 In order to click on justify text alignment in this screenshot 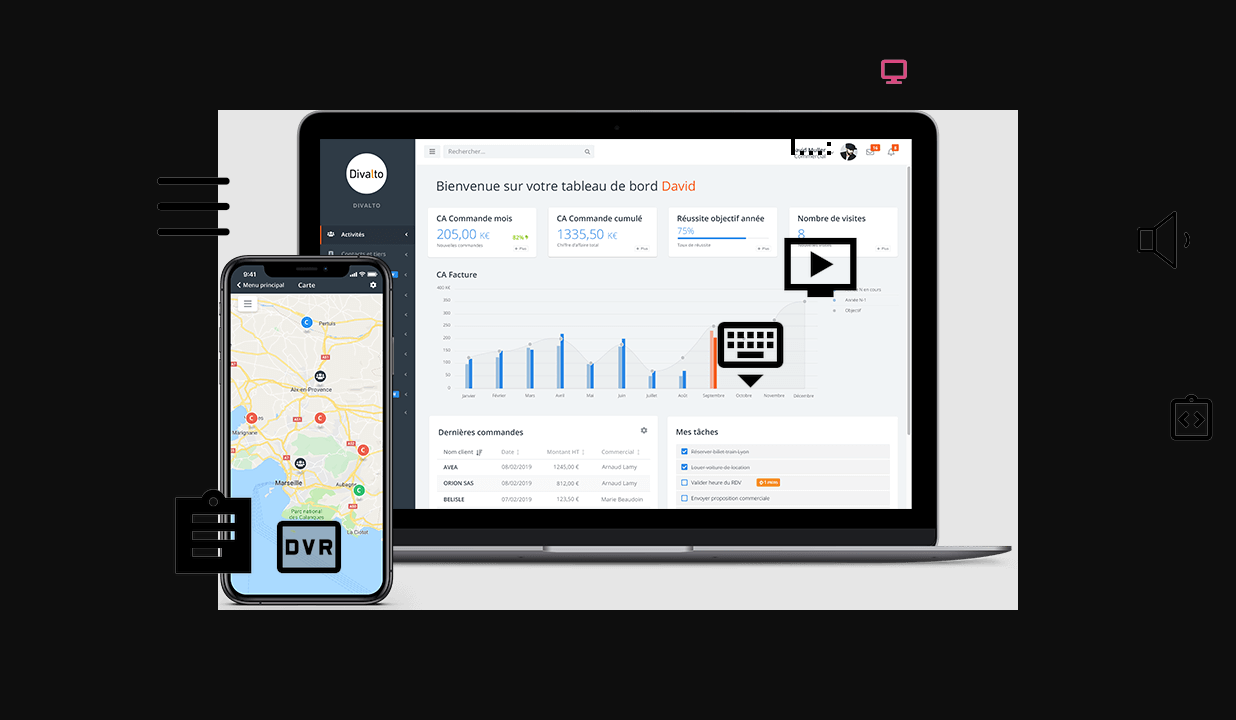, I will do `click(193, 206)`.